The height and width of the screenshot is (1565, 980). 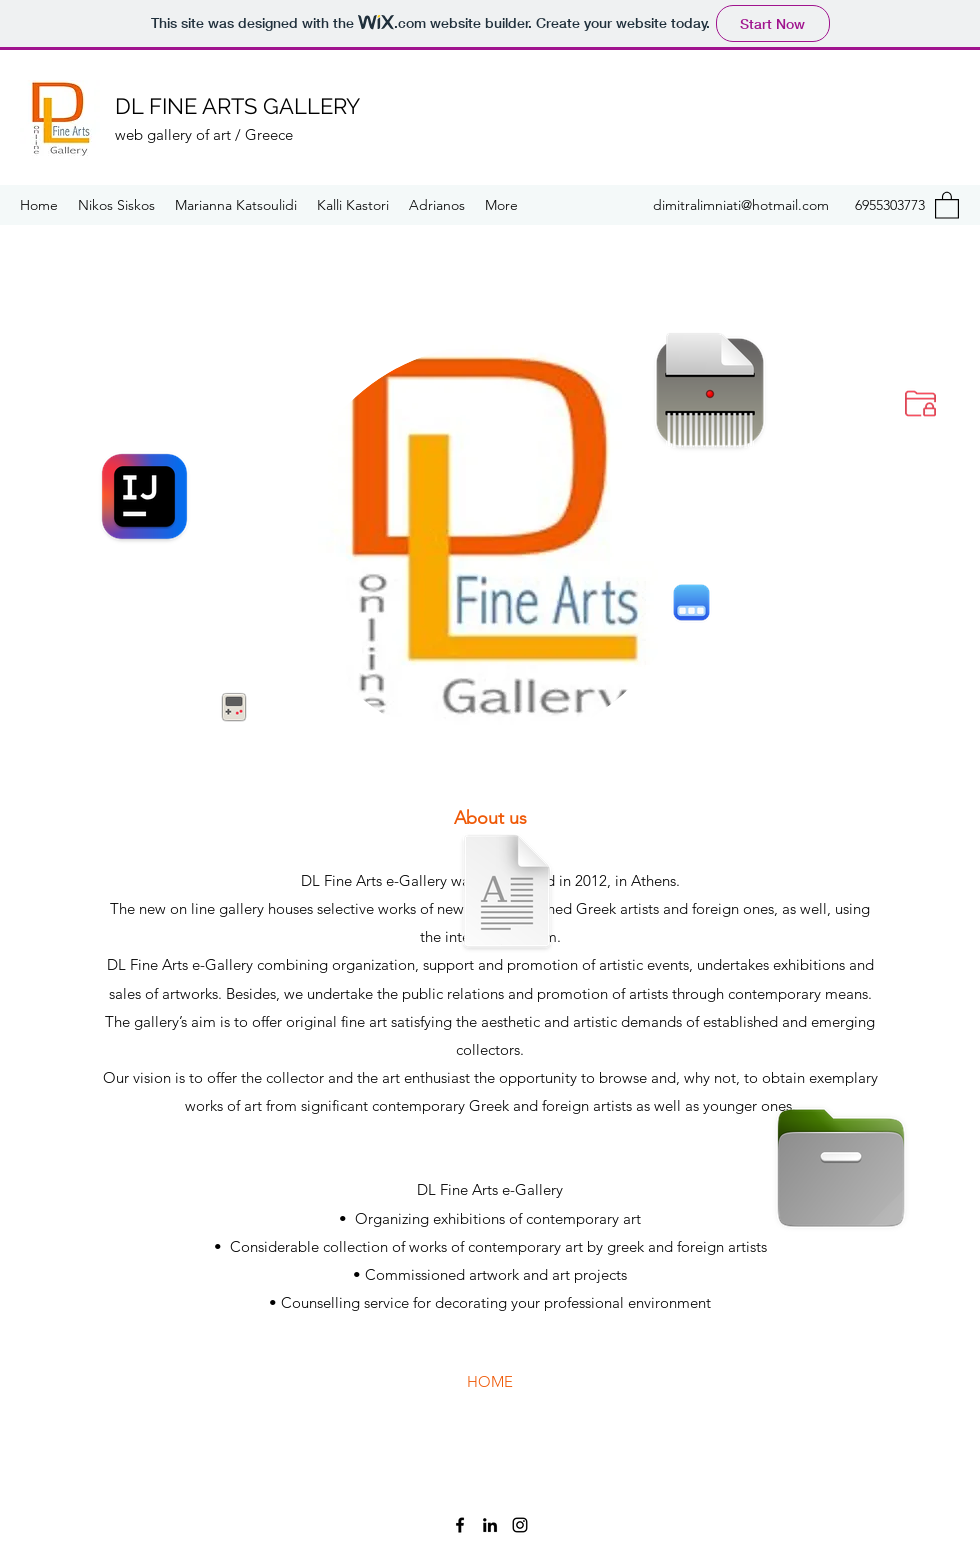 What do you see at coordinates (710, 392) in the screenshot?
I see `open raider app for document scanning` at bounding box center [710, 392].